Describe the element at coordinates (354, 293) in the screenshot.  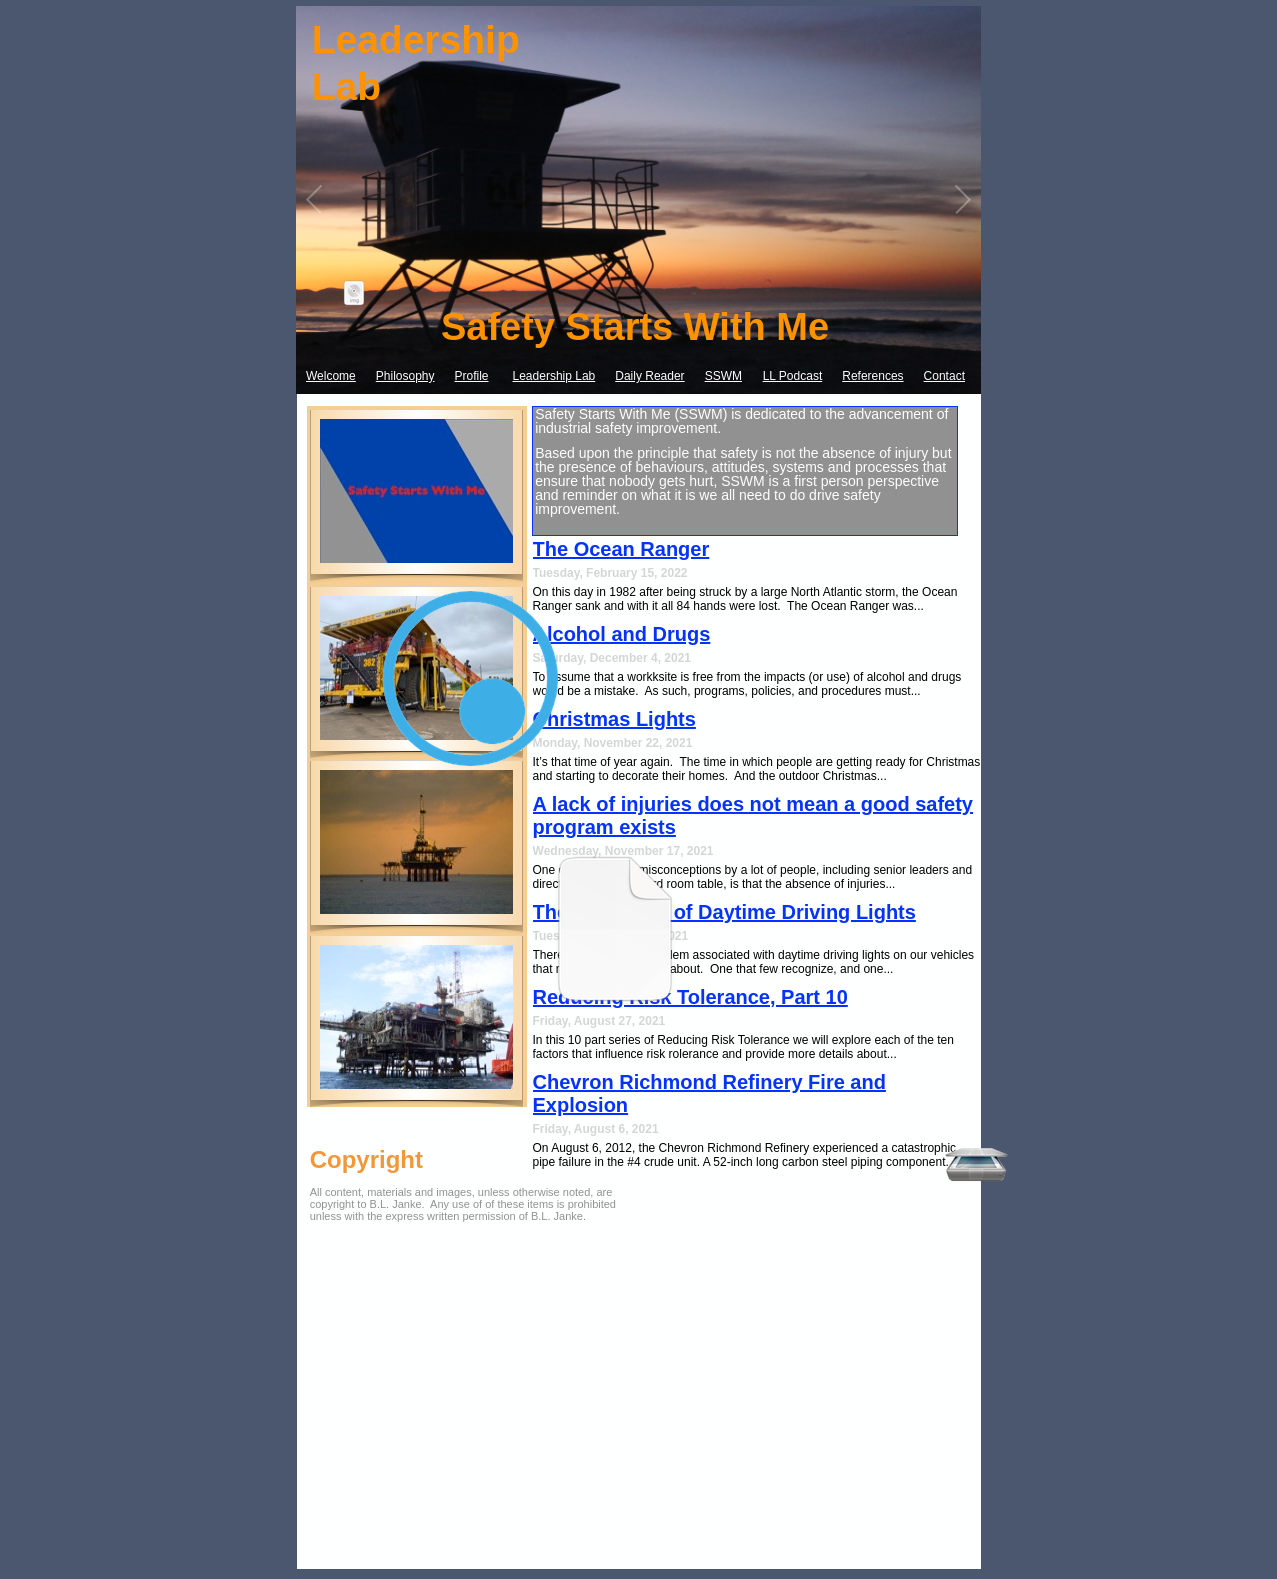
I see `raw disk image file type indicator` at that location.